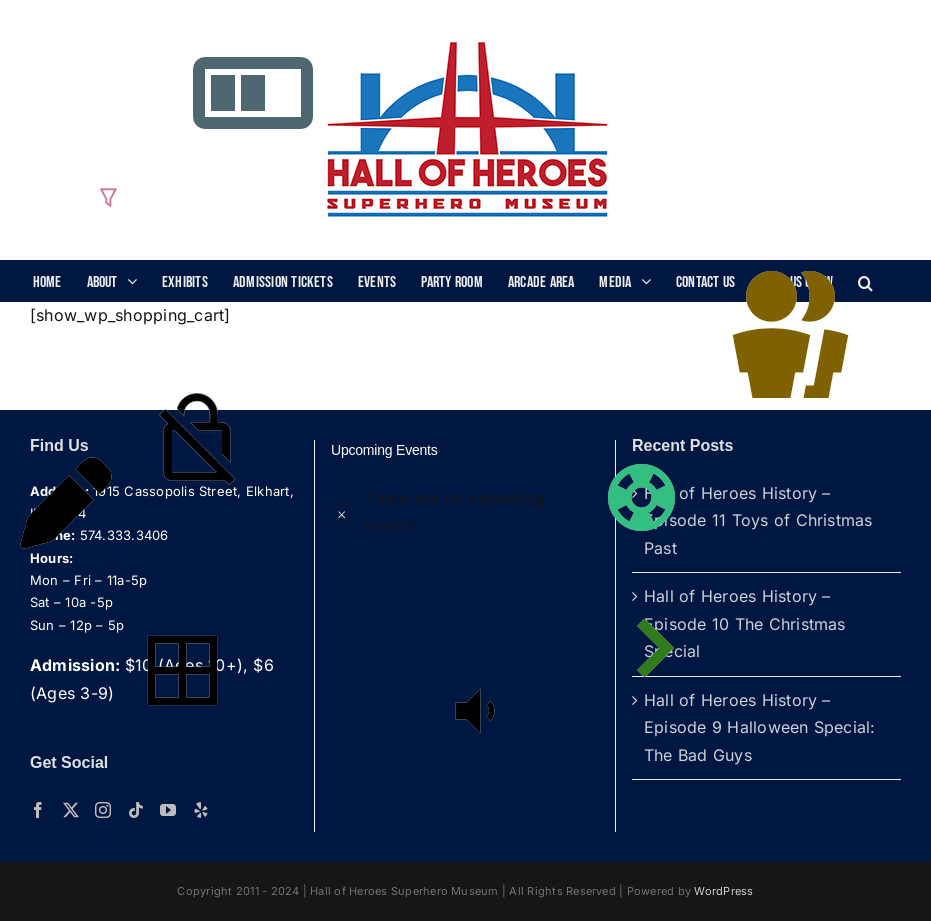  I want to click on edit or modify content, so click(66, 503).